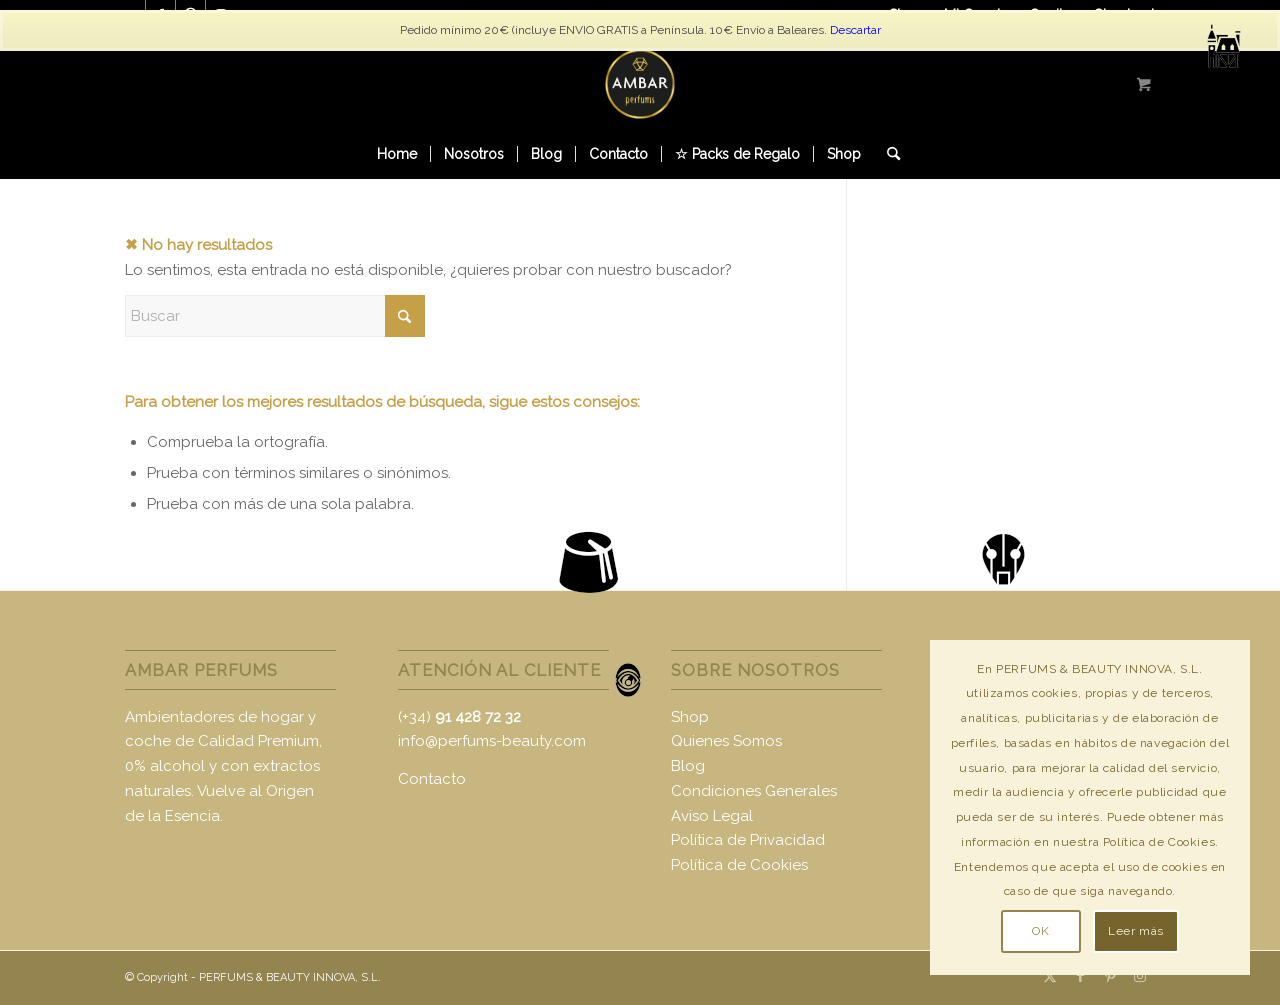 This screenshot has height=1005, width=1280. What do you see at coordinates (1224, 46) in the screenshot?
I see `access the village or town area` at bounding box center [1224, 46].